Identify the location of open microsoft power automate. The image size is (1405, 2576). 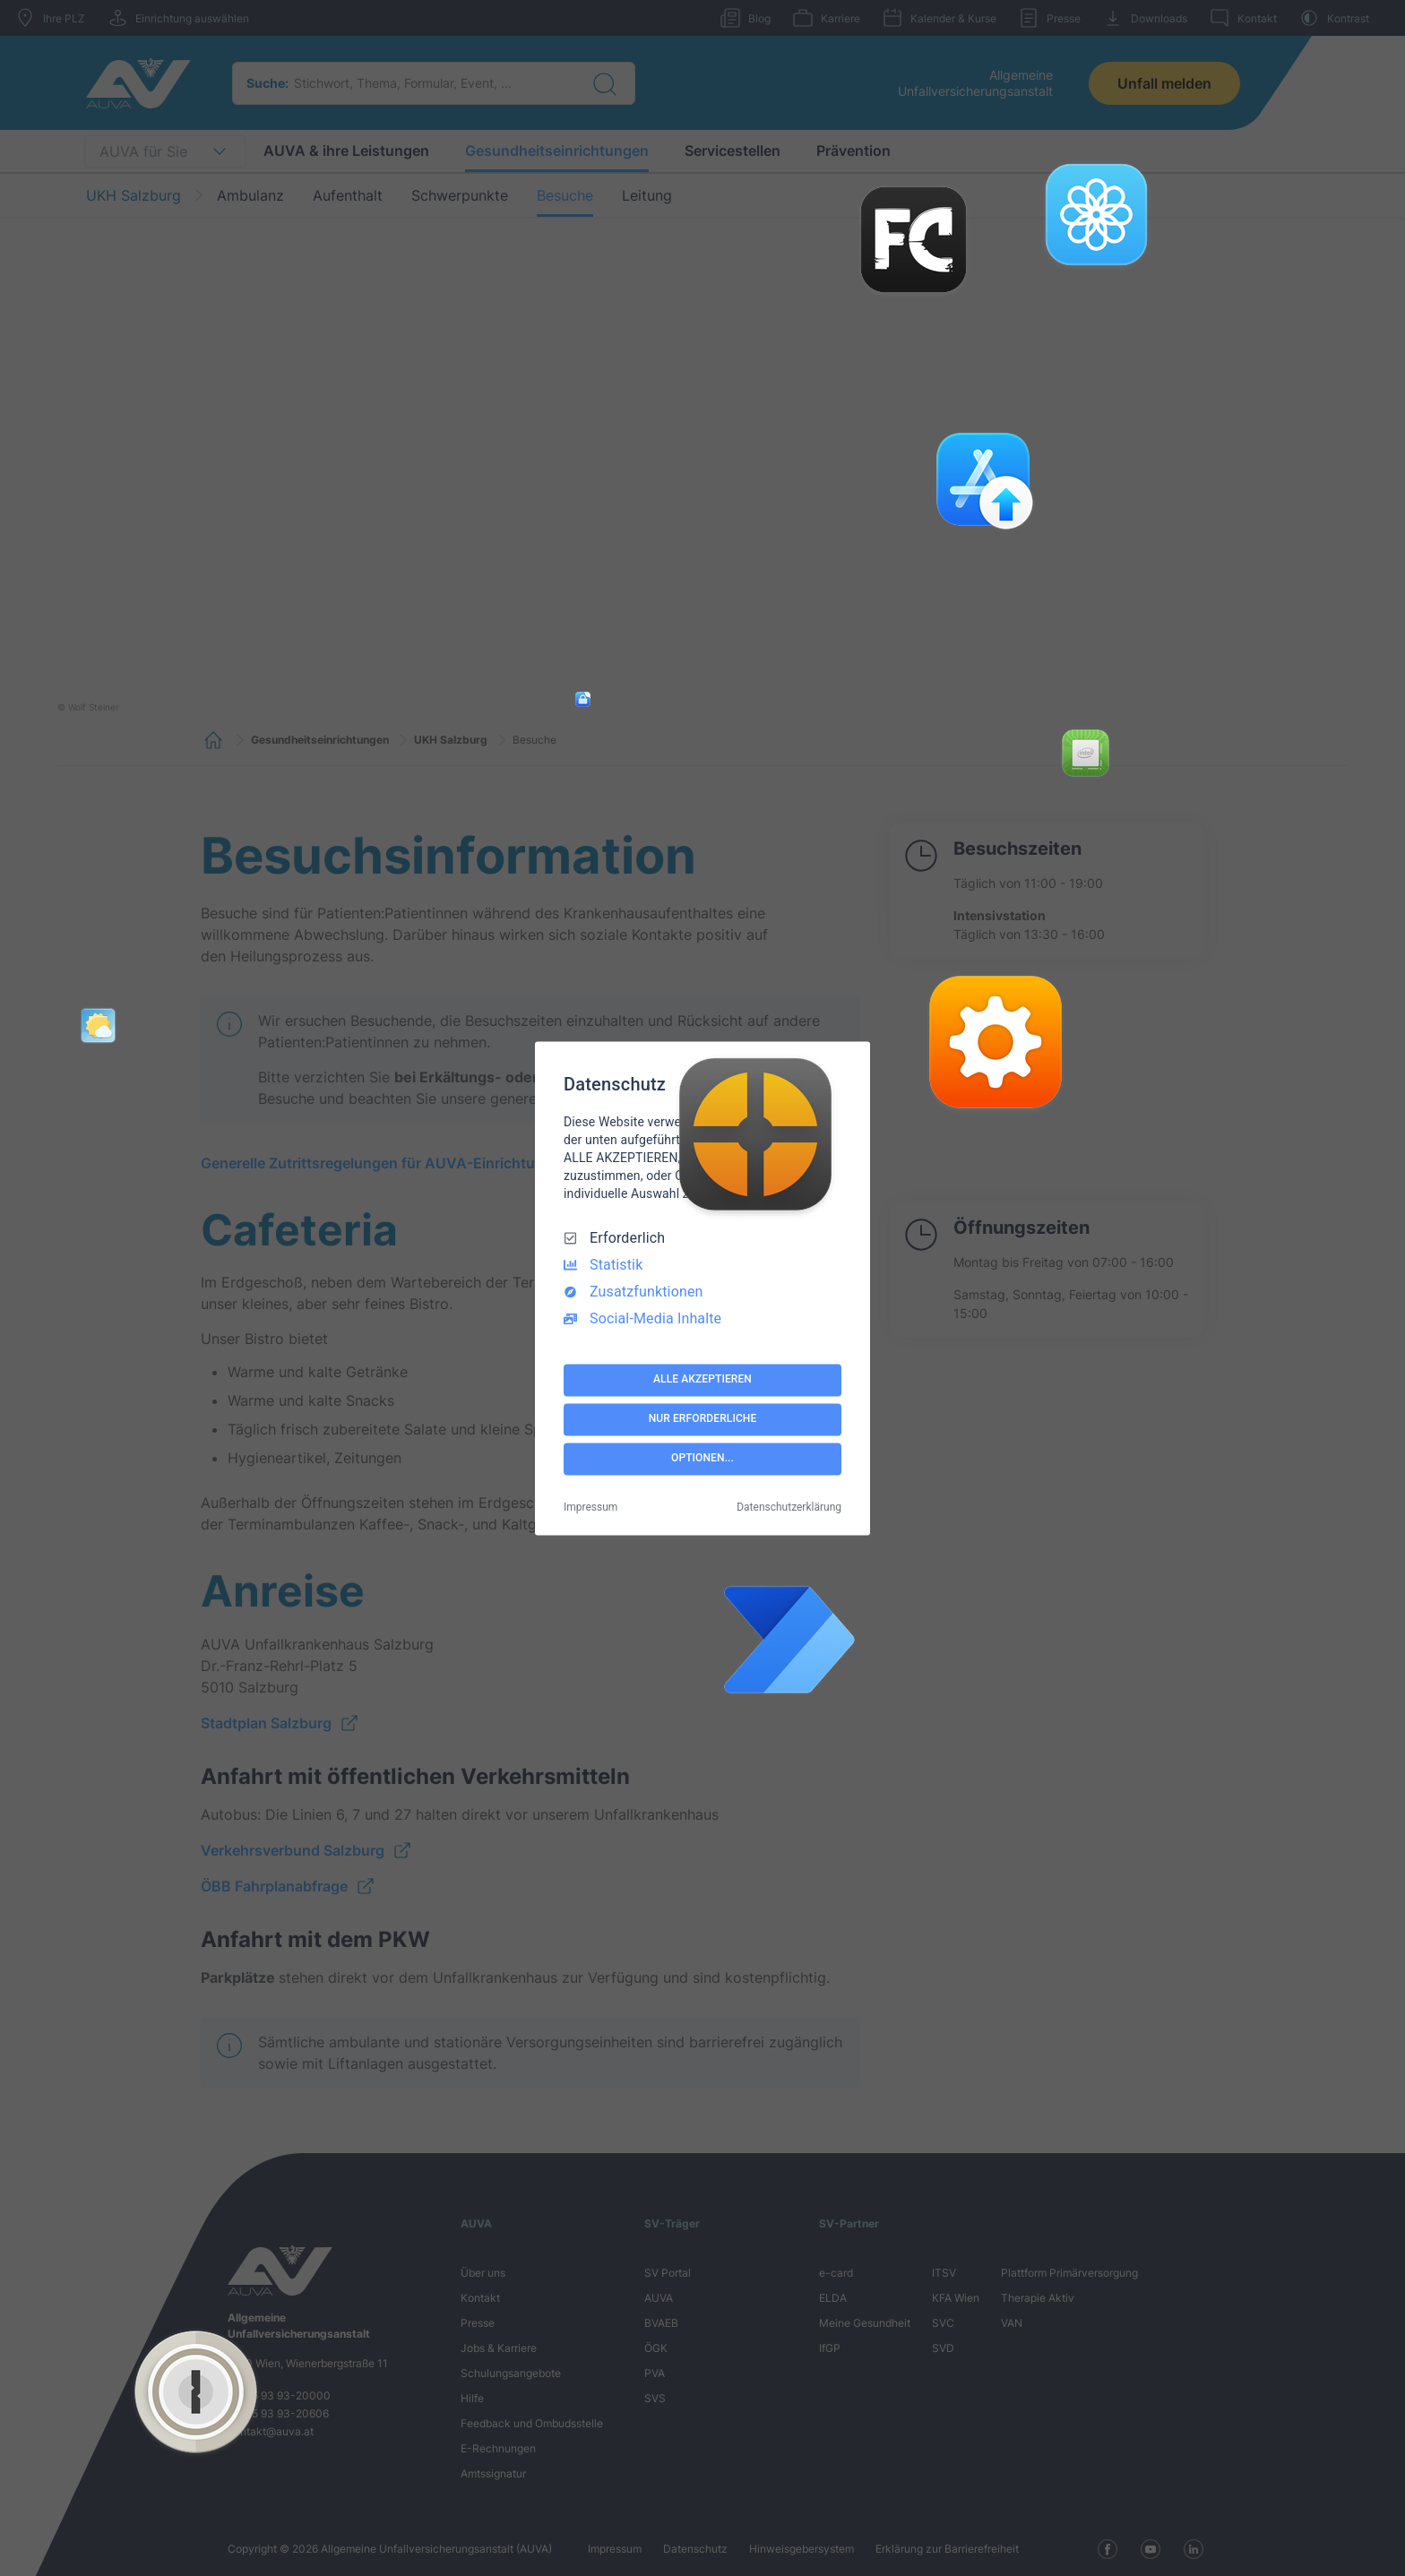
(789, 1640).